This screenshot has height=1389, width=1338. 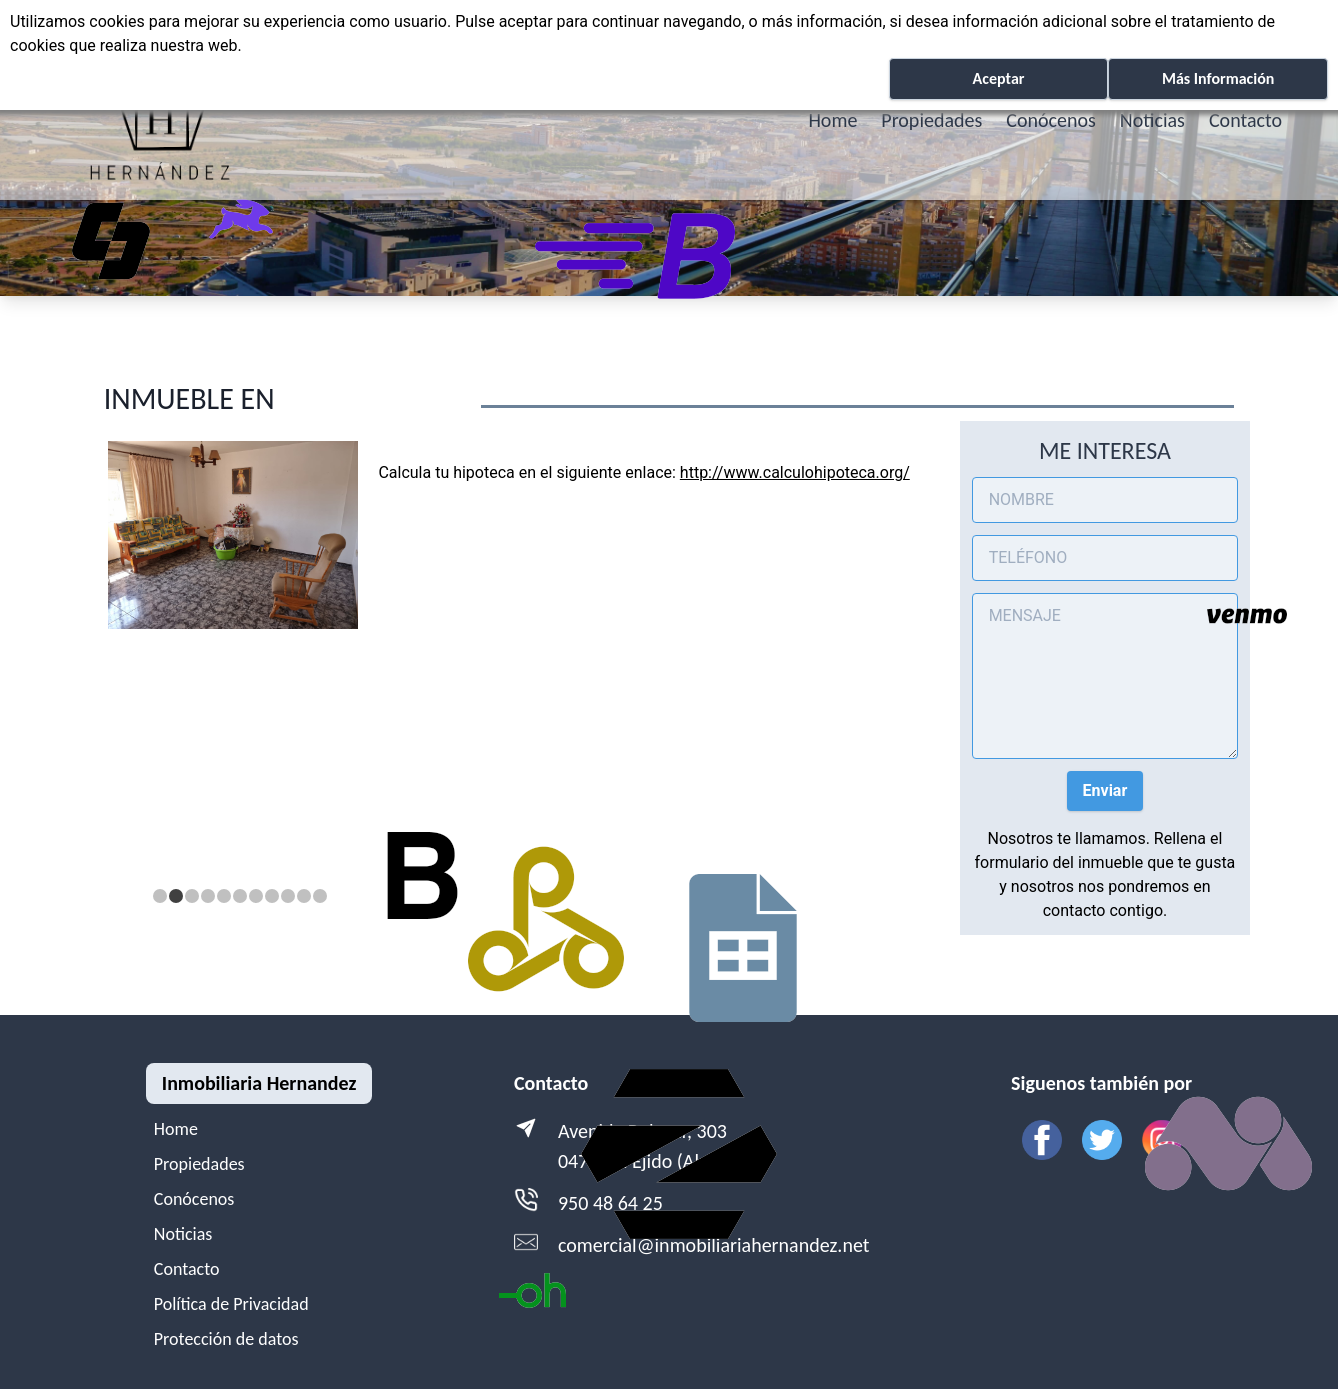 I want to click on open matomo analytics dashboard, so click(x=1228, y=1143).